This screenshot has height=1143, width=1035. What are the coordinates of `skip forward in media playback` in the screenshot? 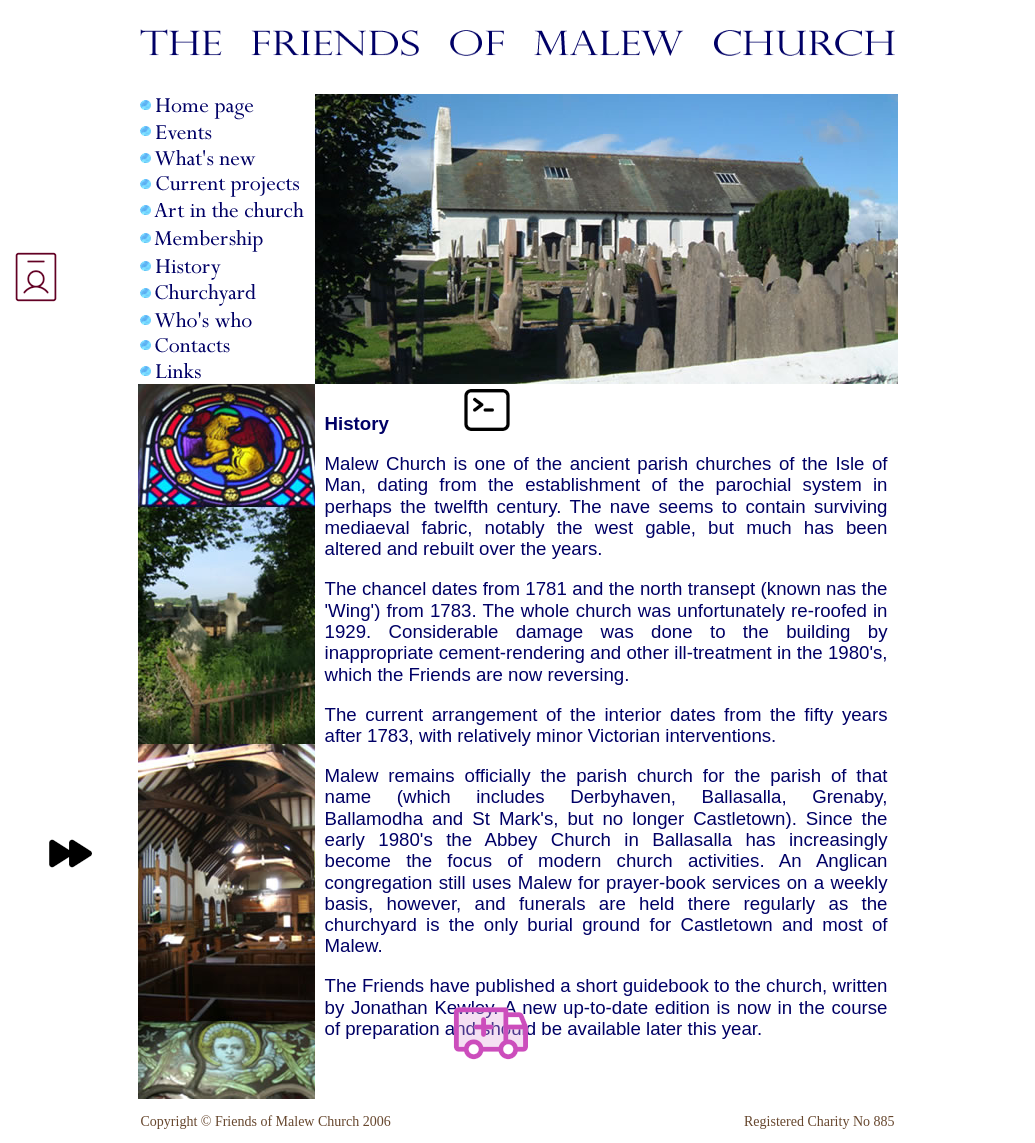 It's located at (67, 853).